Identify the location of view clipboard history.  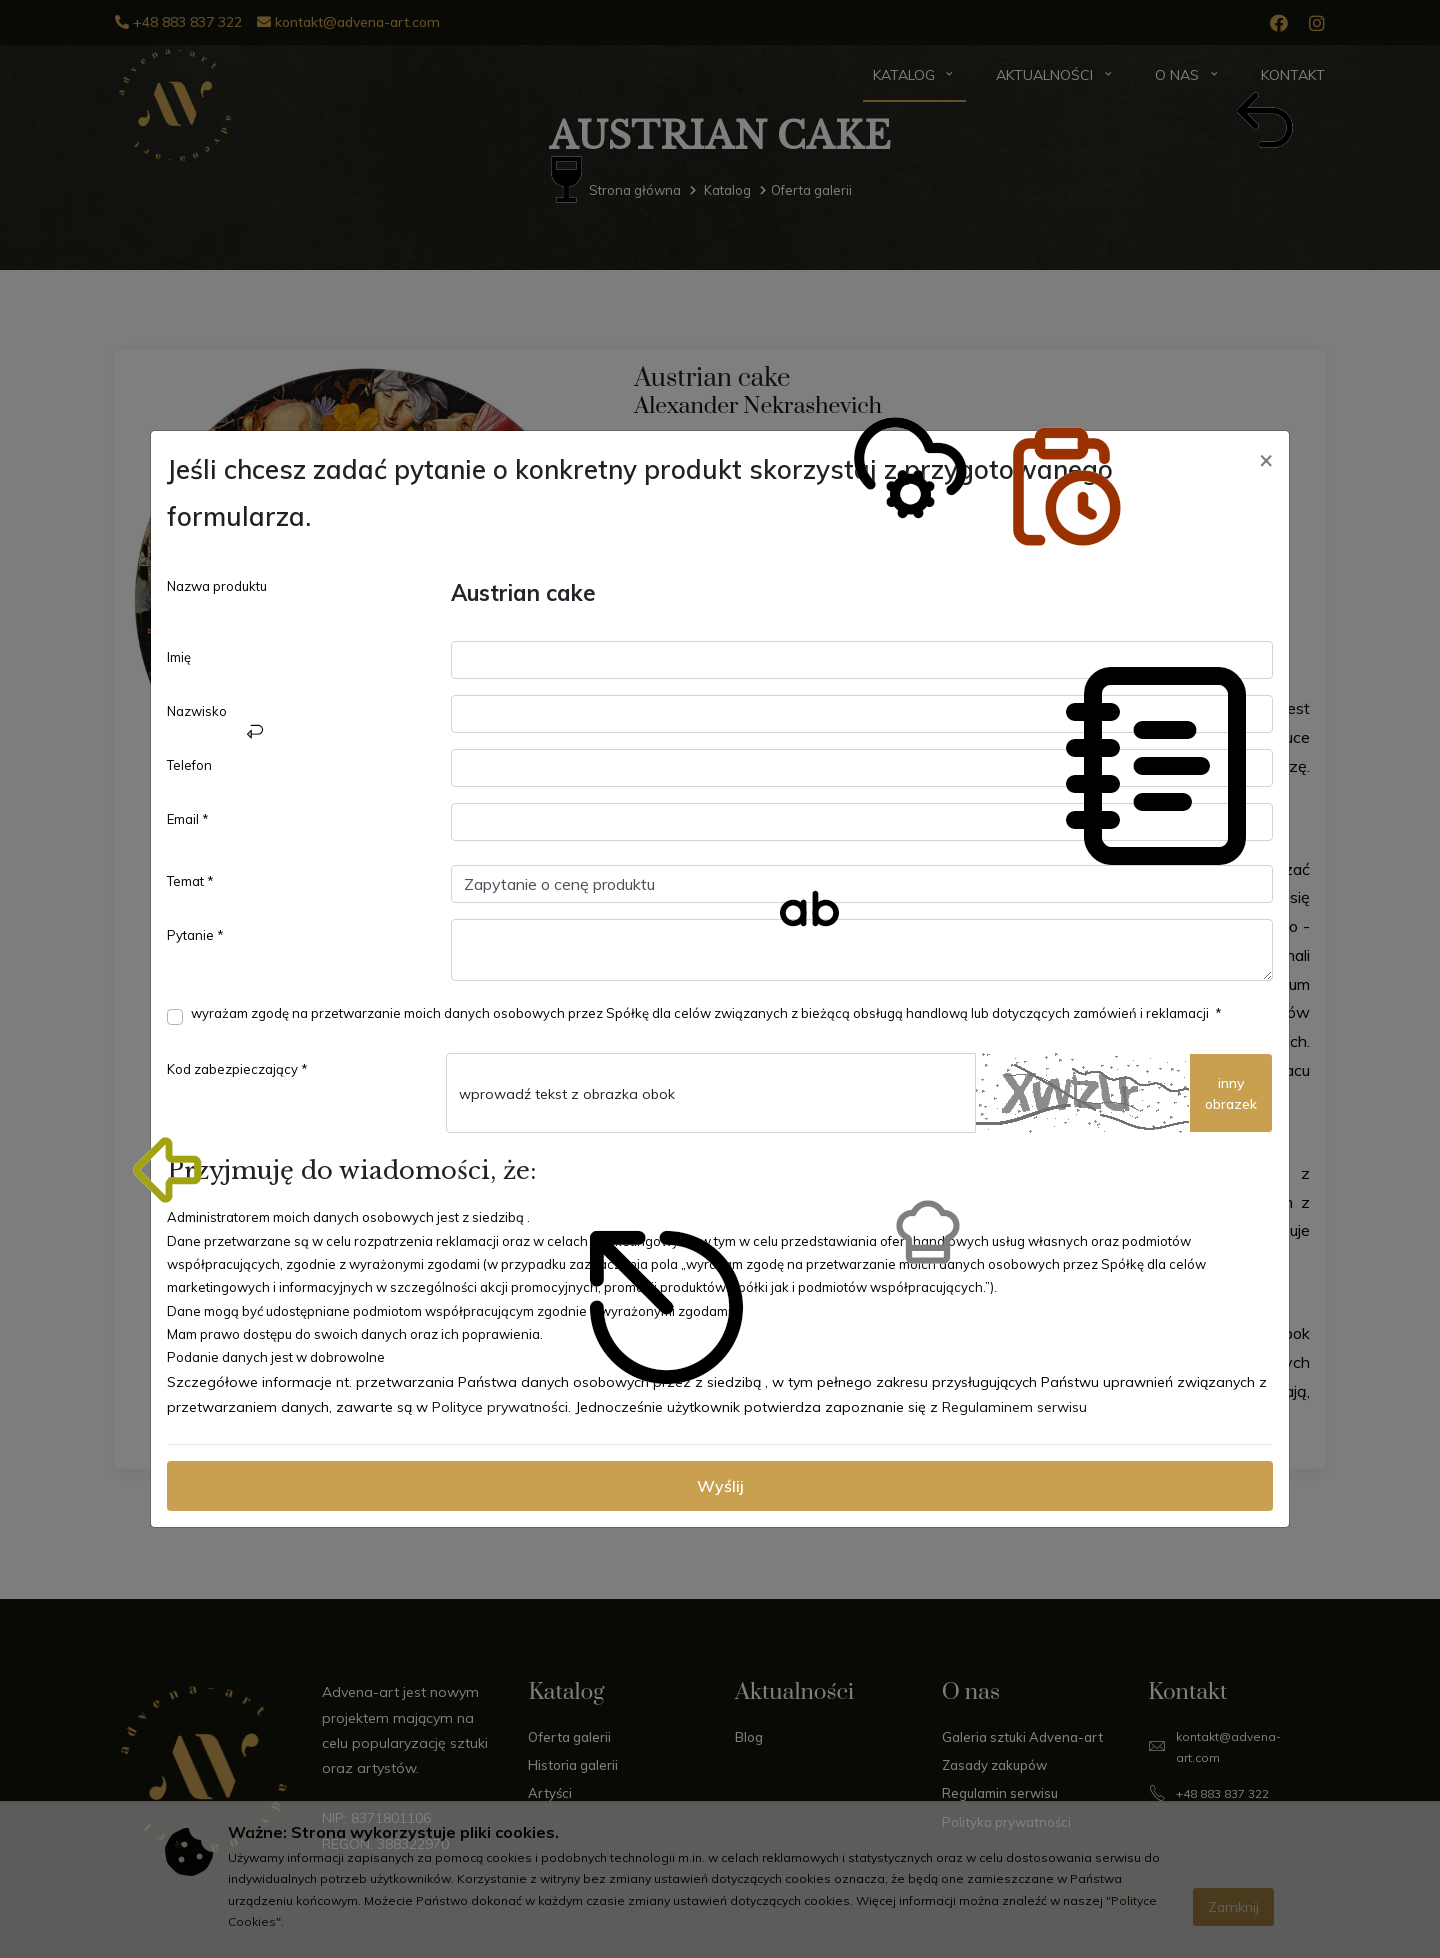
(1061, 486).